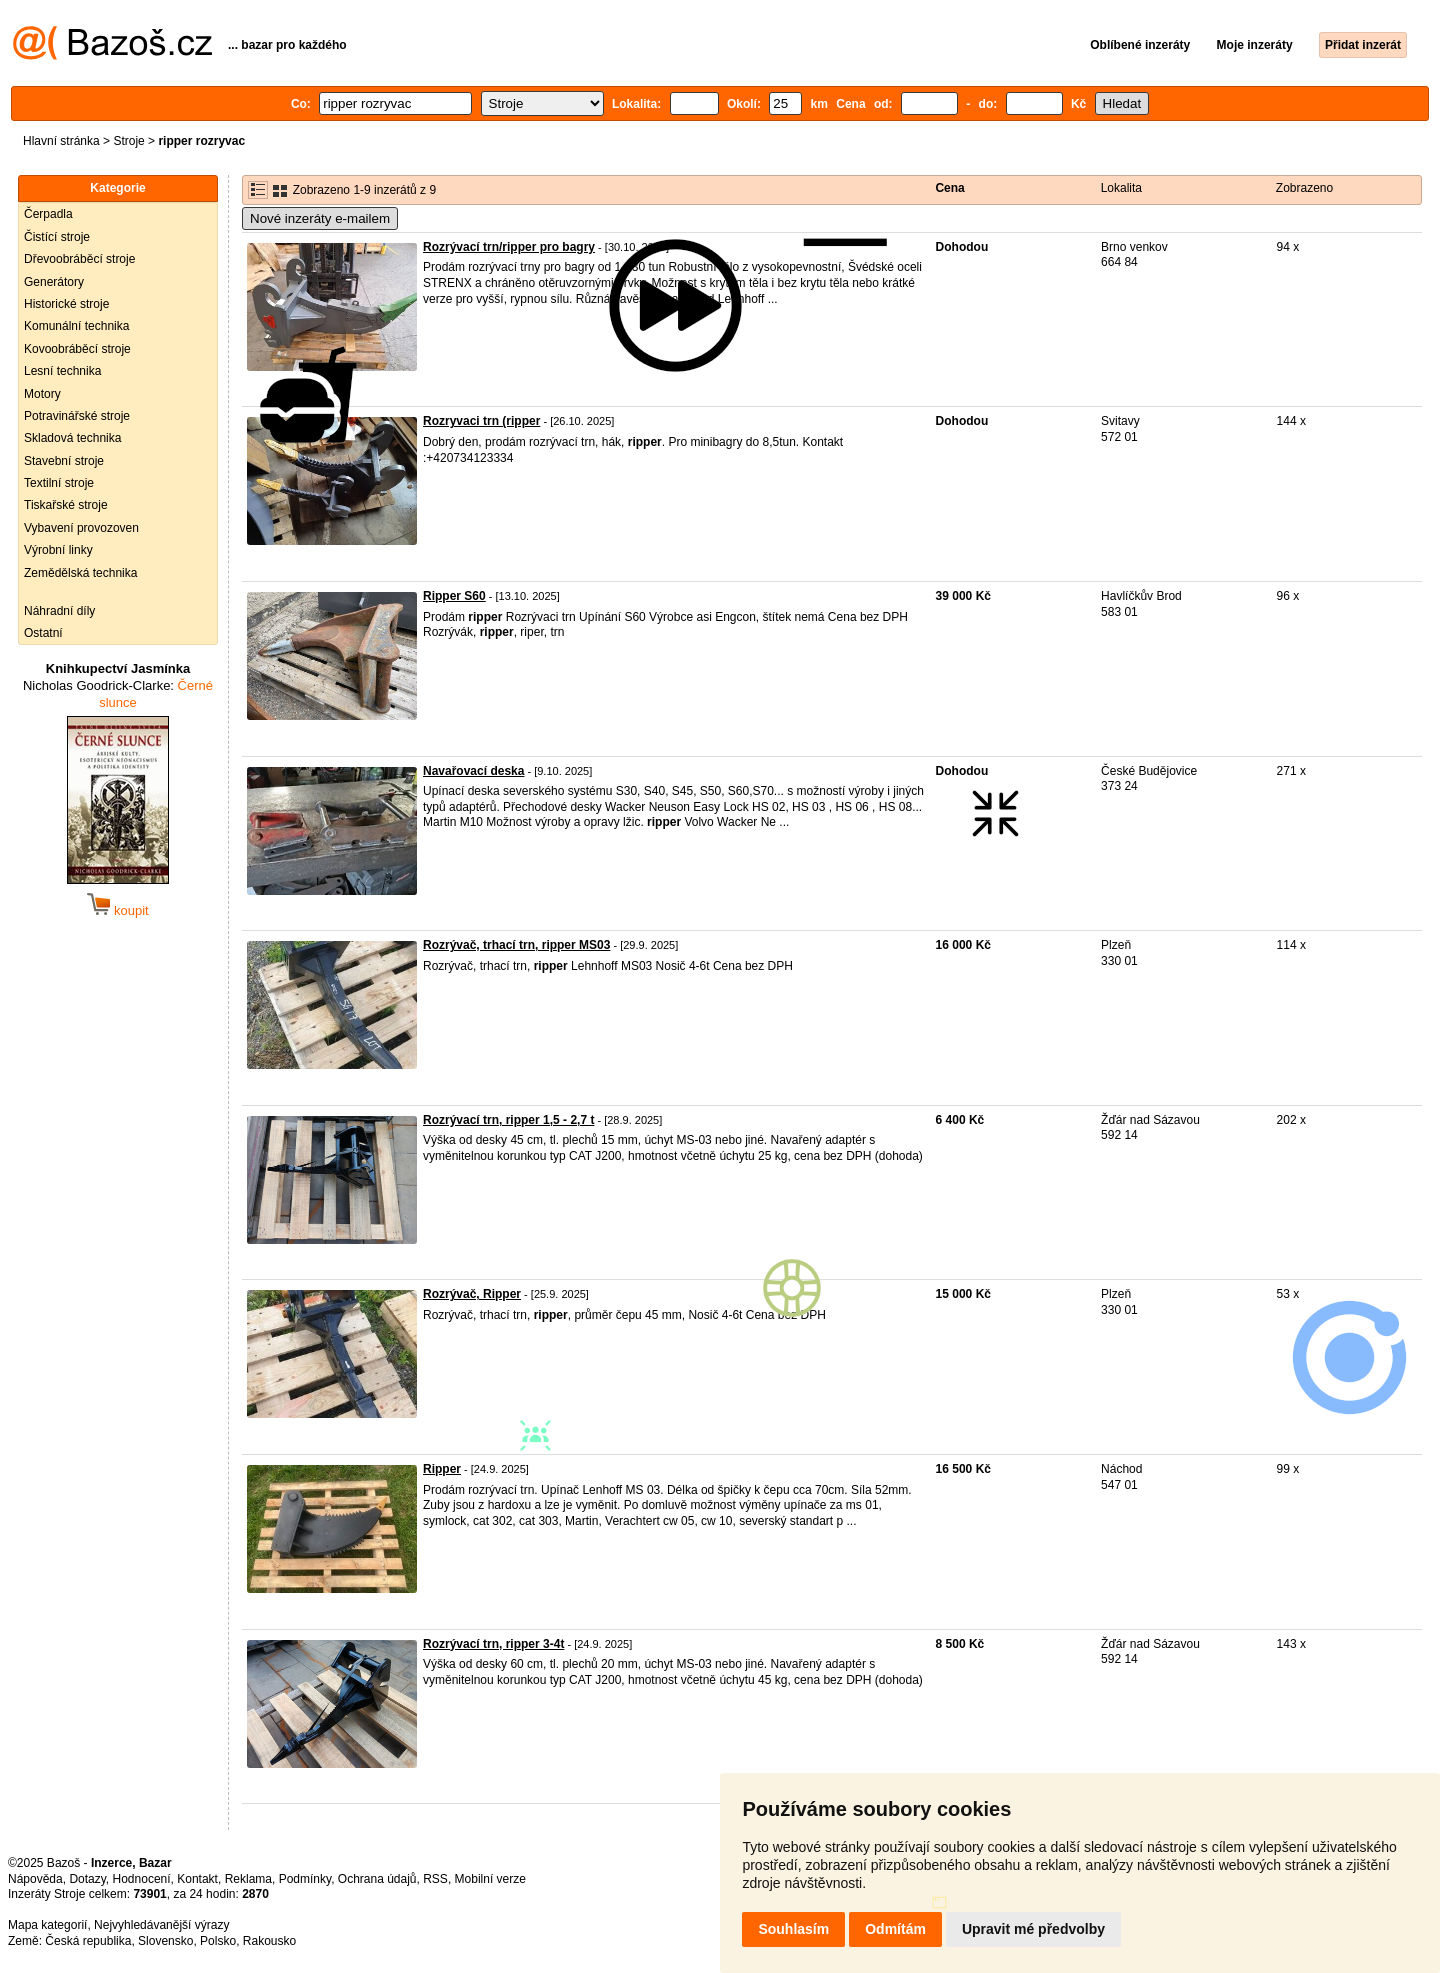  Describe the element at coordinates (939, 1902) in the screenshot. I see `open application window` at that location.